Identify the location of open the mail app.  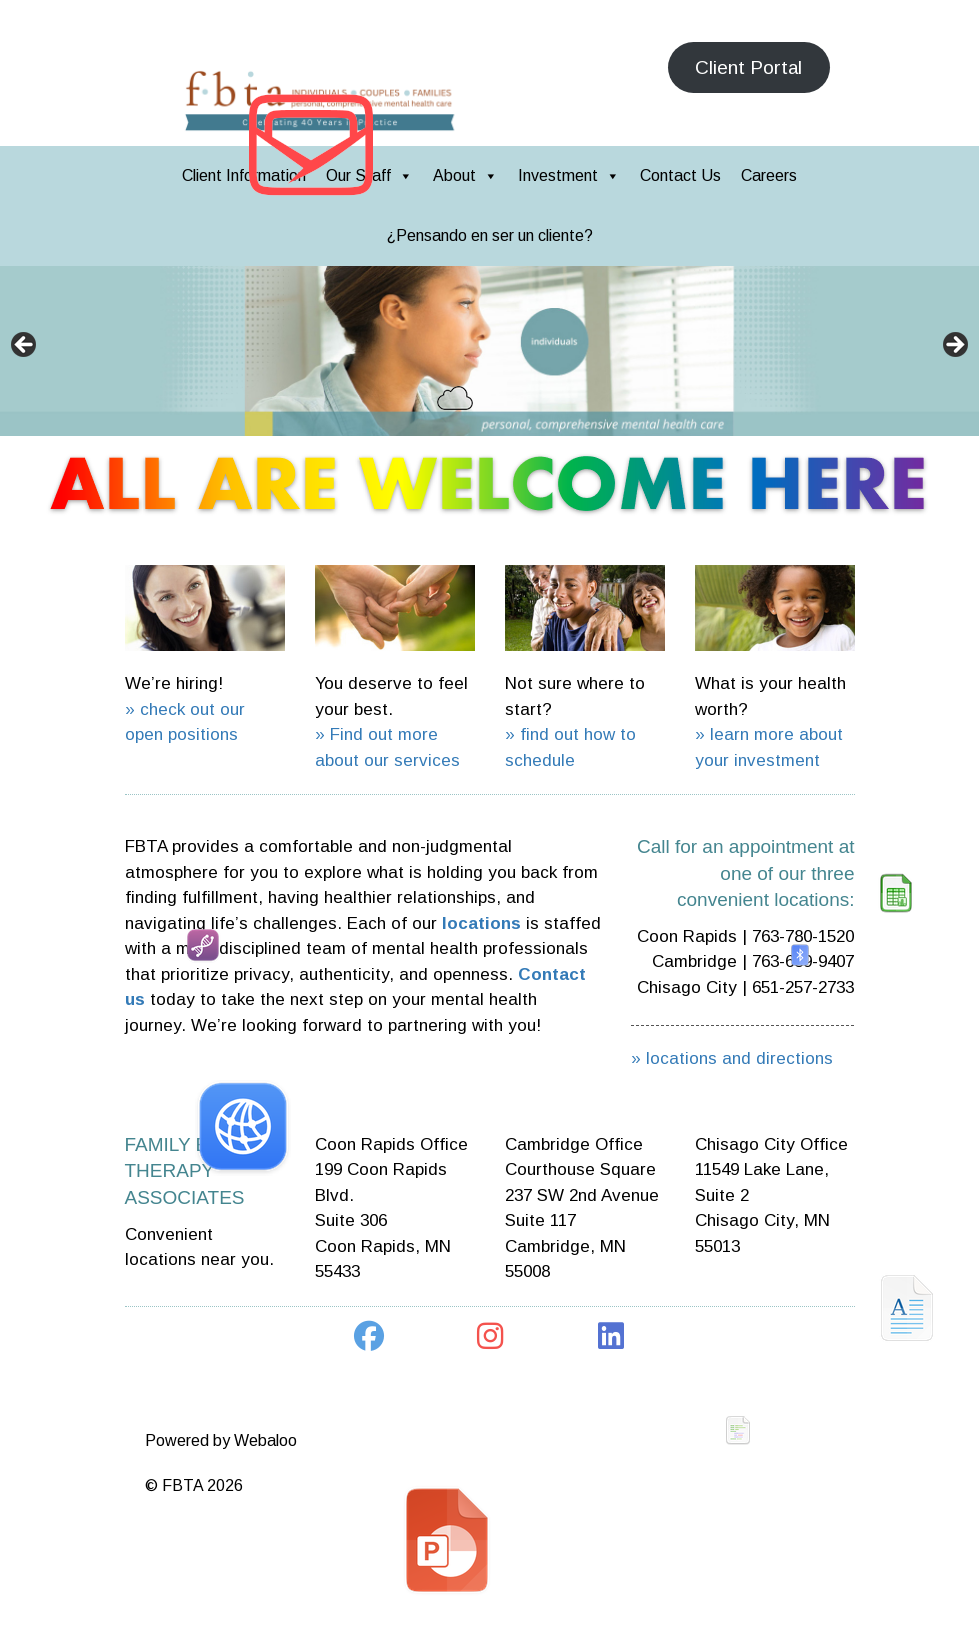
(311, 141).